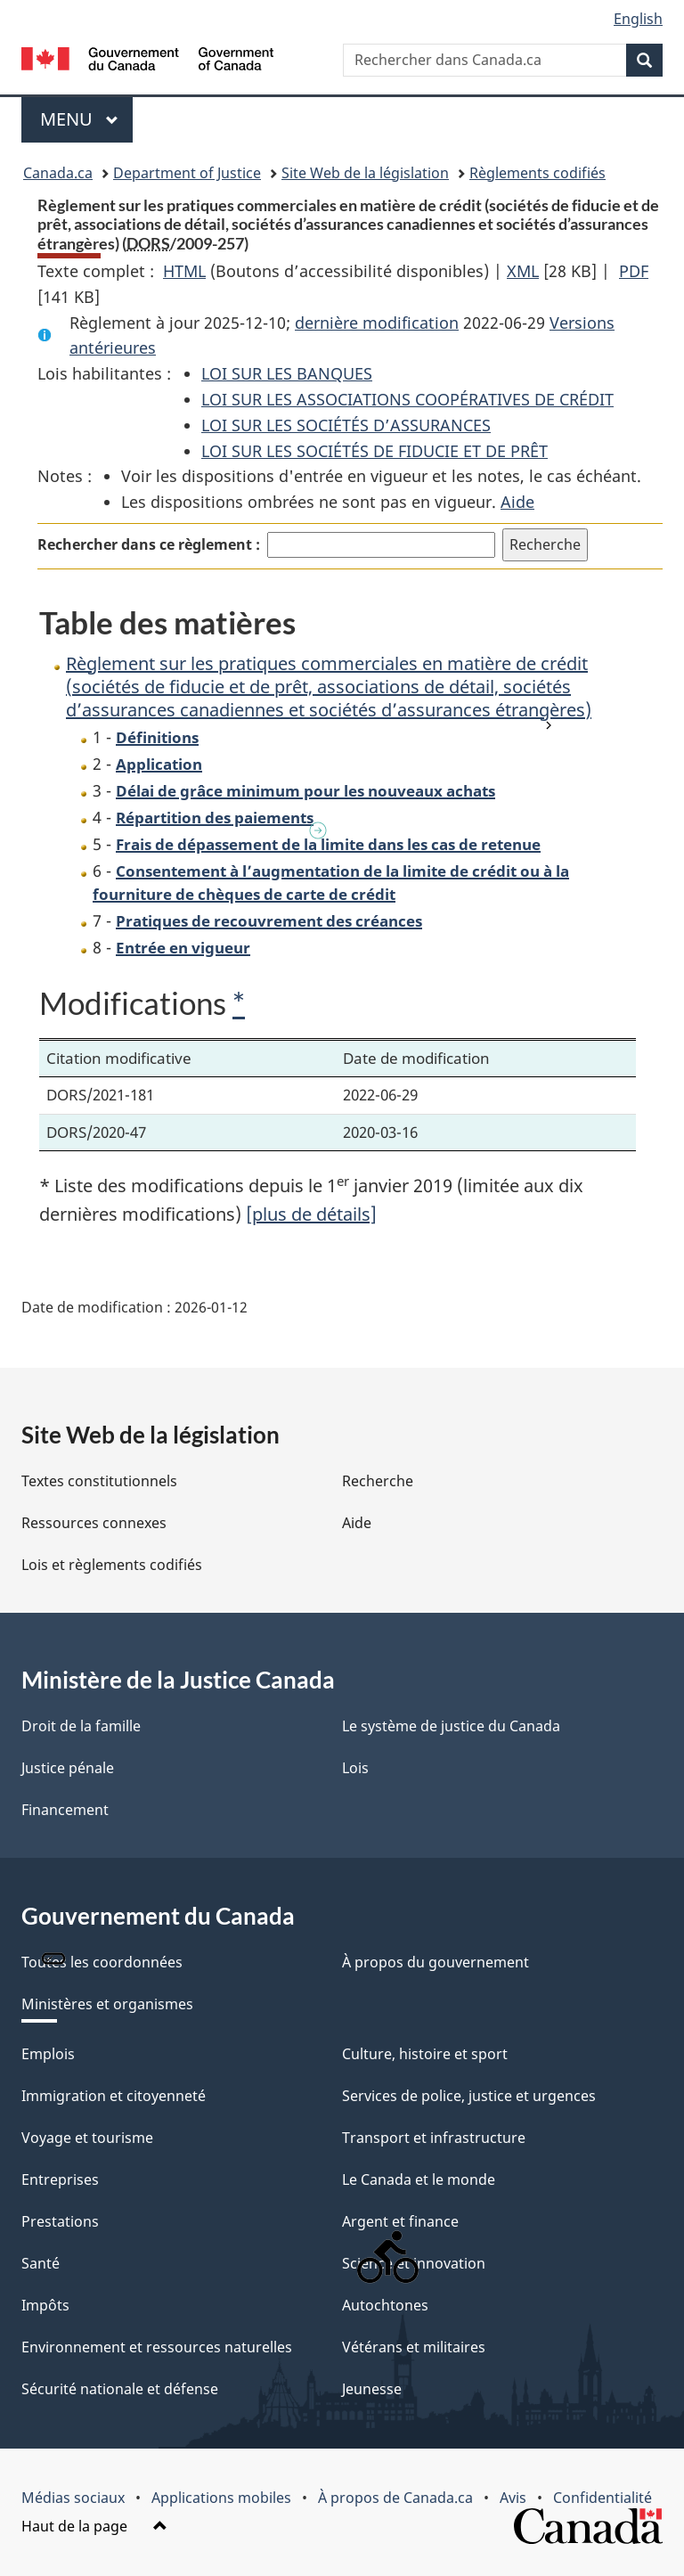 This screenshot has width=684, height=2576. What do you see at coordinates (549, 725) in the screenshot?
I see `navigate to the next item or page` at bounding box center [549, 725].